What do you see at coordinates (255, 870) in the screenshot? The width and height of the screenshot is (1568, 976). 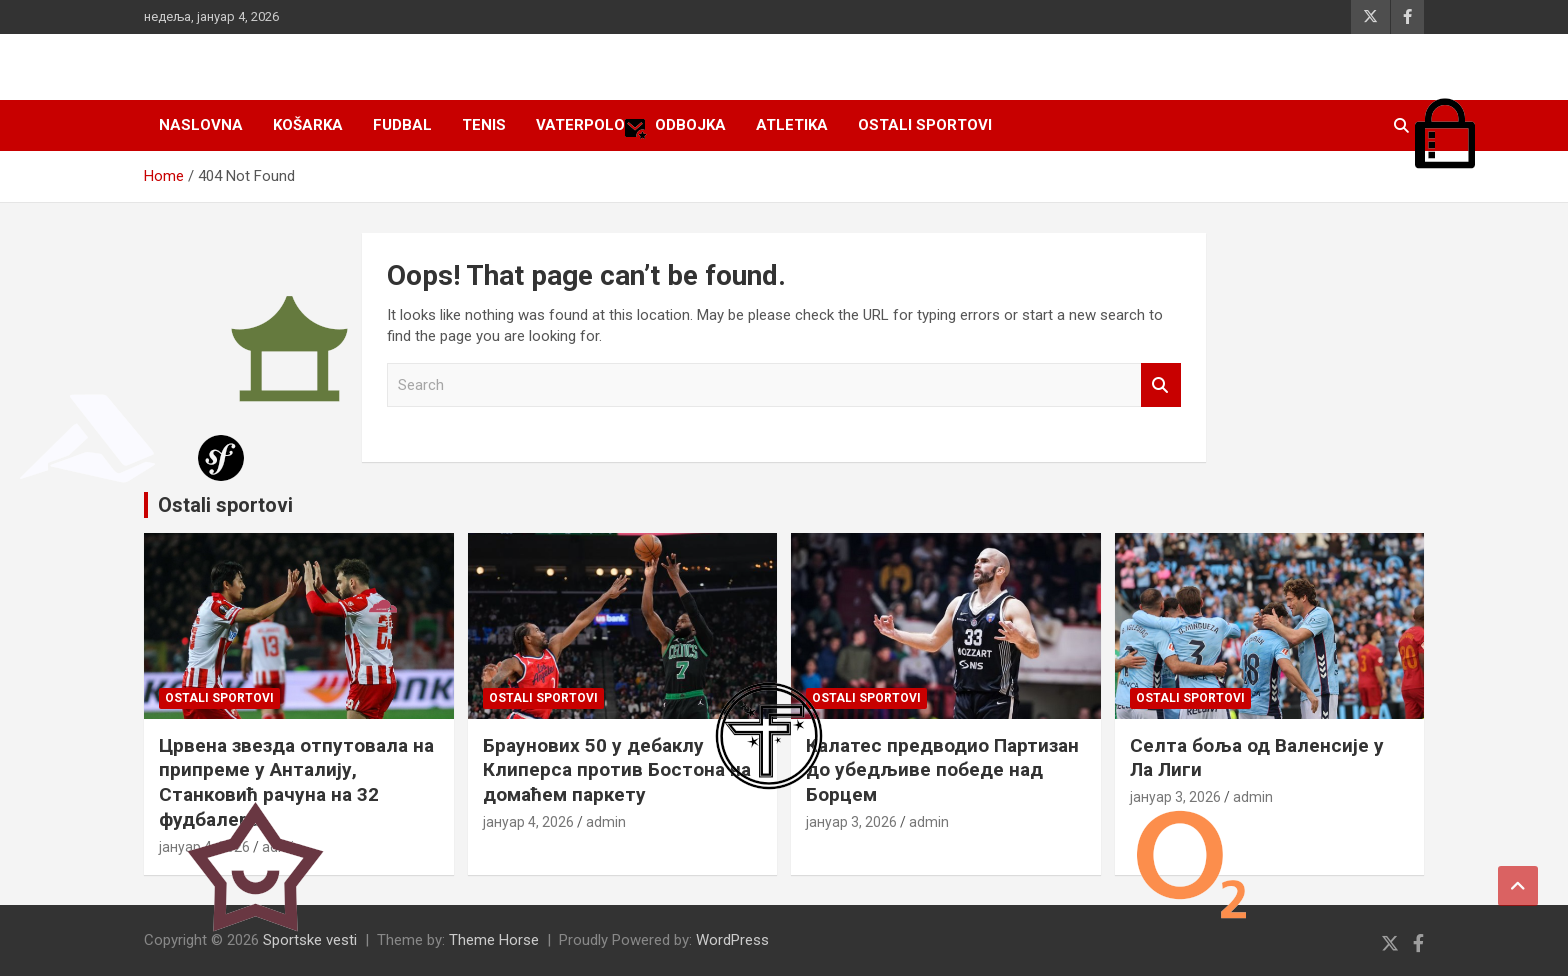 I see `mark as favorite with positive feedback` at bounding box center [255, 870].